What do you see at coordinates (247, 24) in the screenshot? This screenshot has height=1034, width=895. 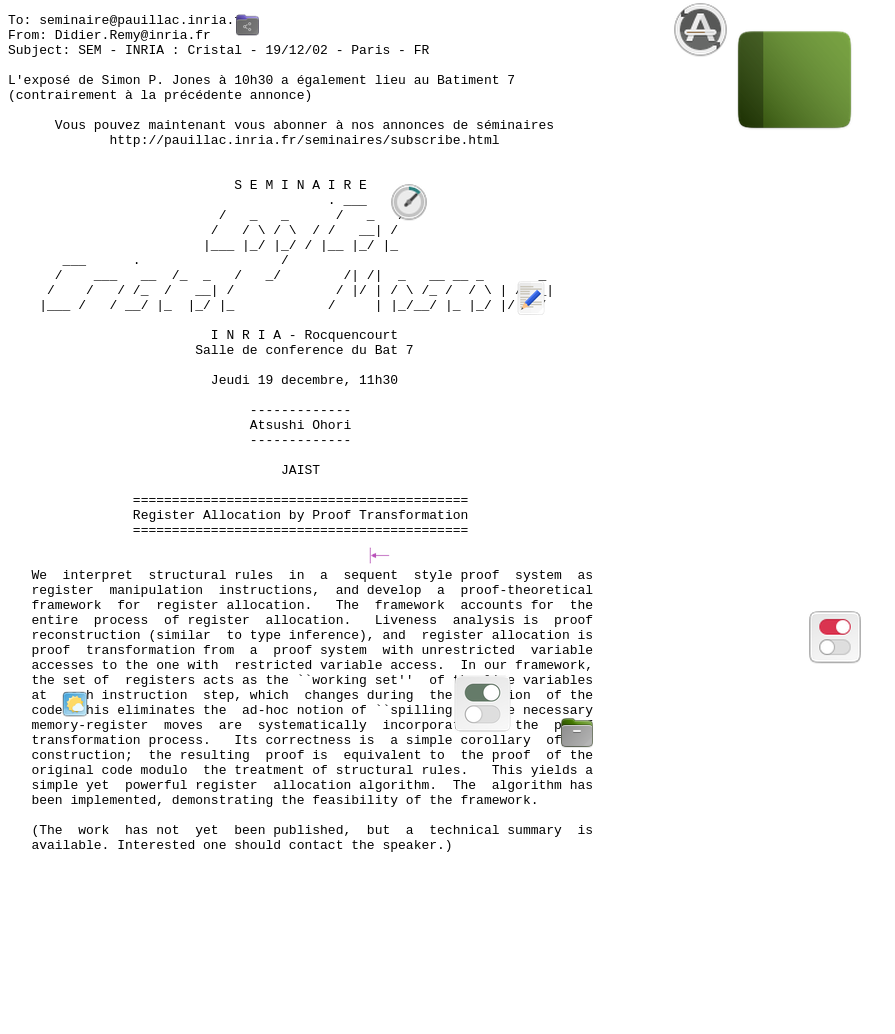 I see `open your public shared folder` at bounding box center [247, 24].